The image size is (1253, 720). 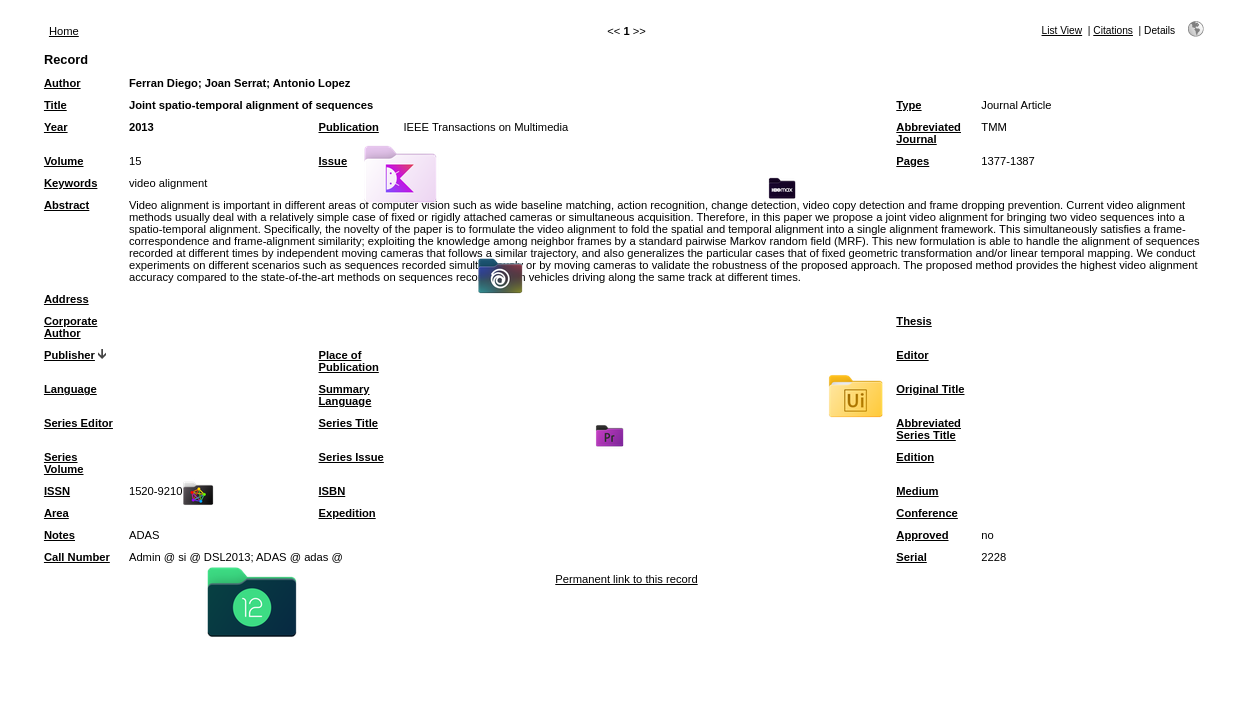 I want to click on open folder containing adobe premiere project files, so click(x=609, y=436).